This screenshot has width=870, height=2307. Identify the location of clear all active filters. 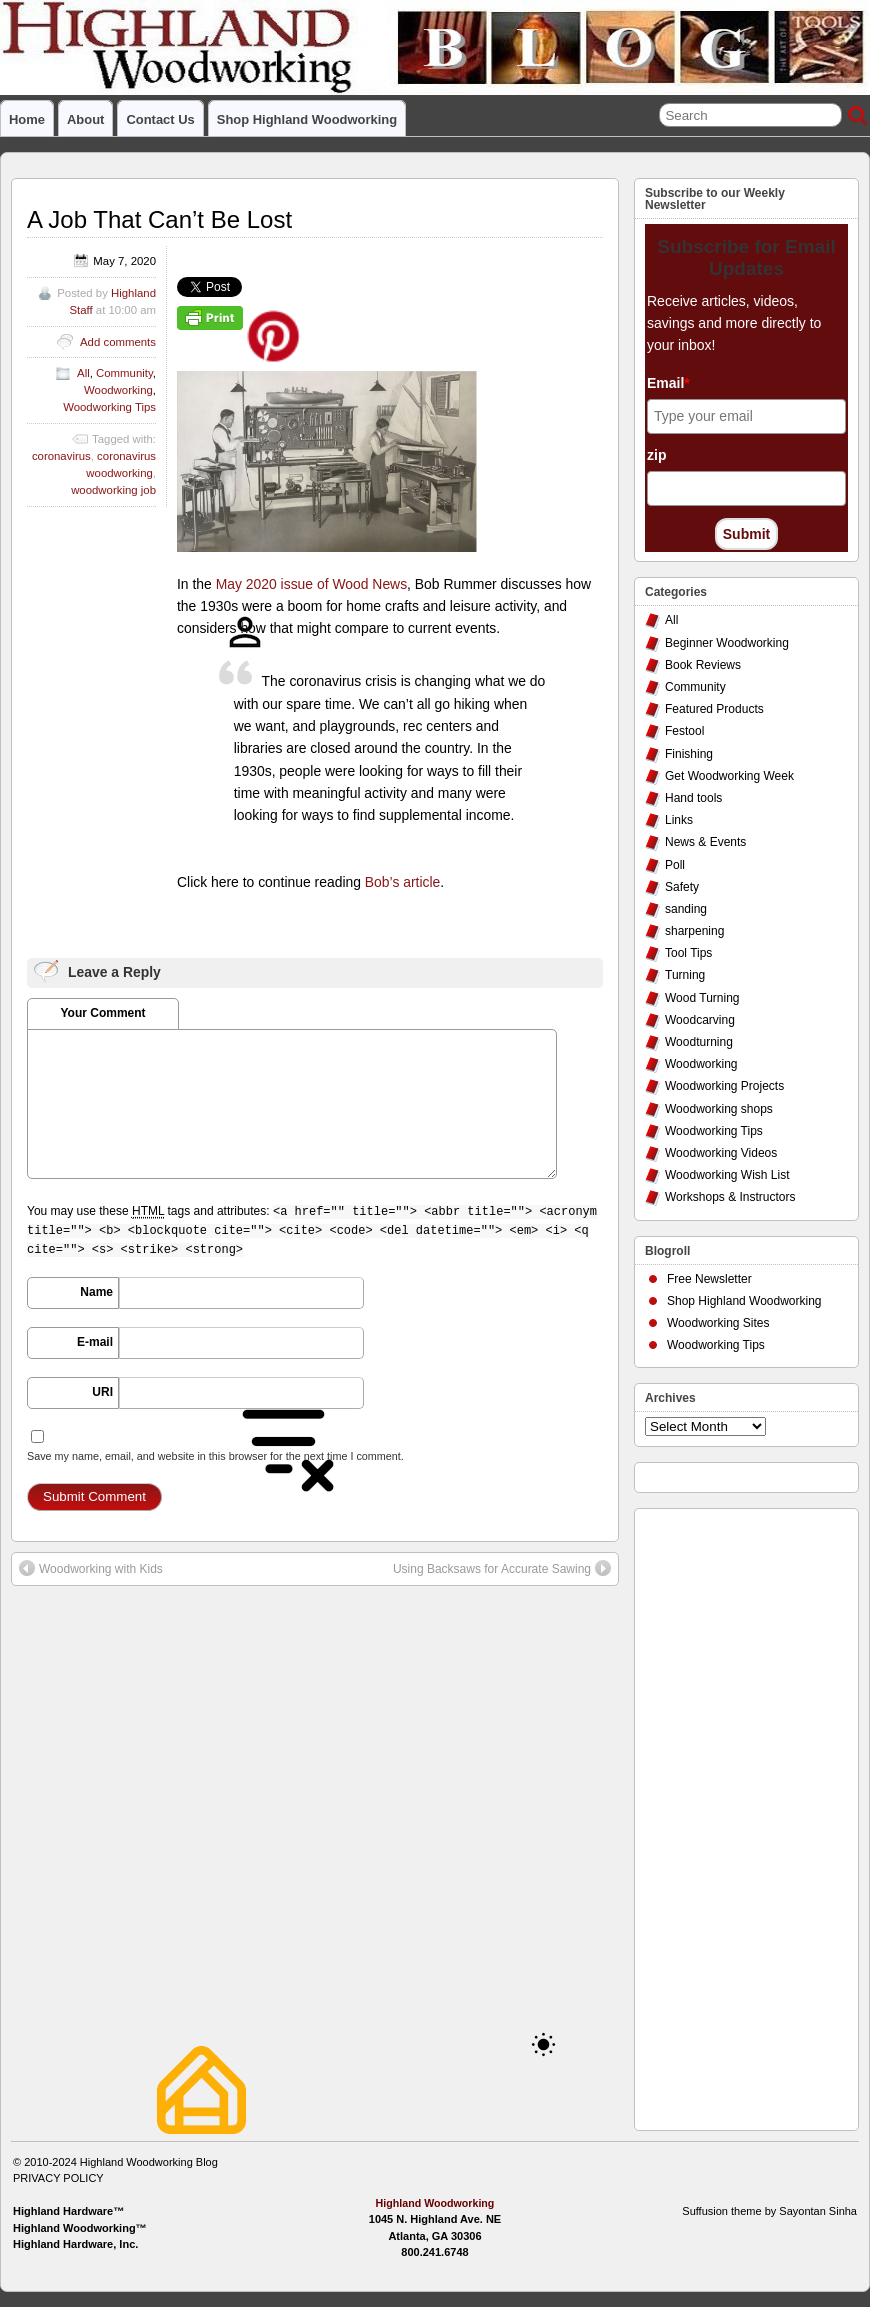
(283, 1441).